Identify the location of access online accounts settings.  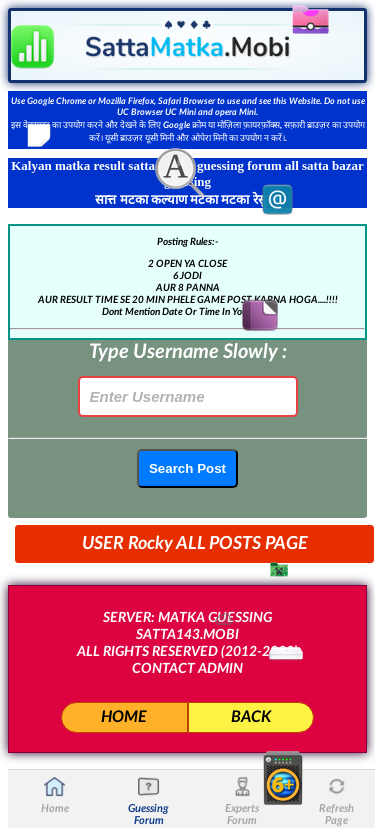
(277, 199).